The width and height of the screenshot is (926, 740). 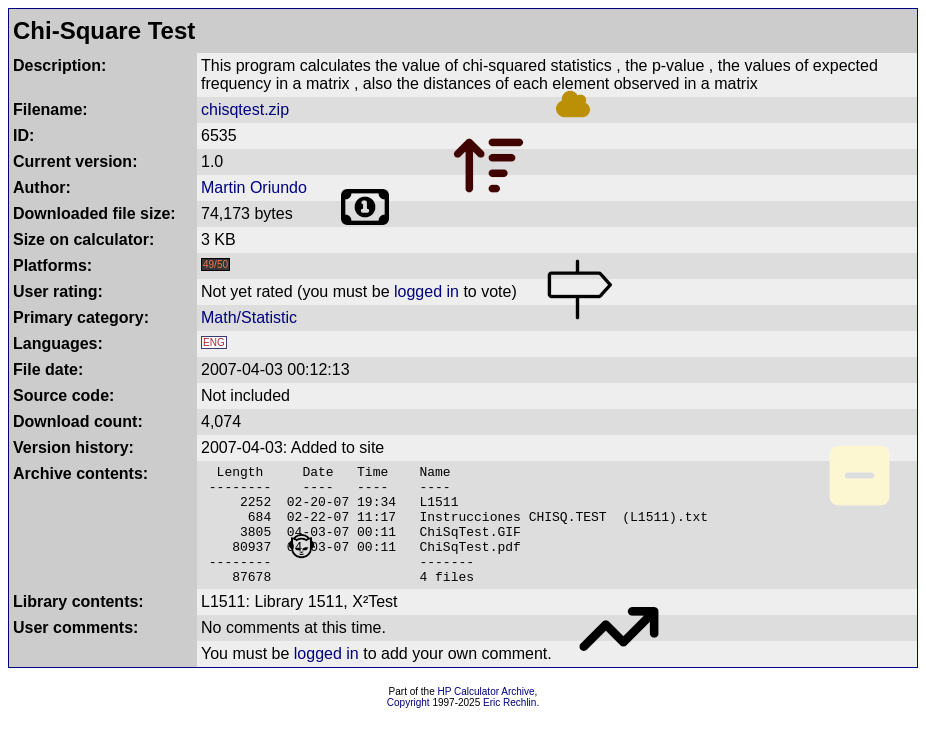 I want to click on access cloud storage, so click(x=573, y=104).